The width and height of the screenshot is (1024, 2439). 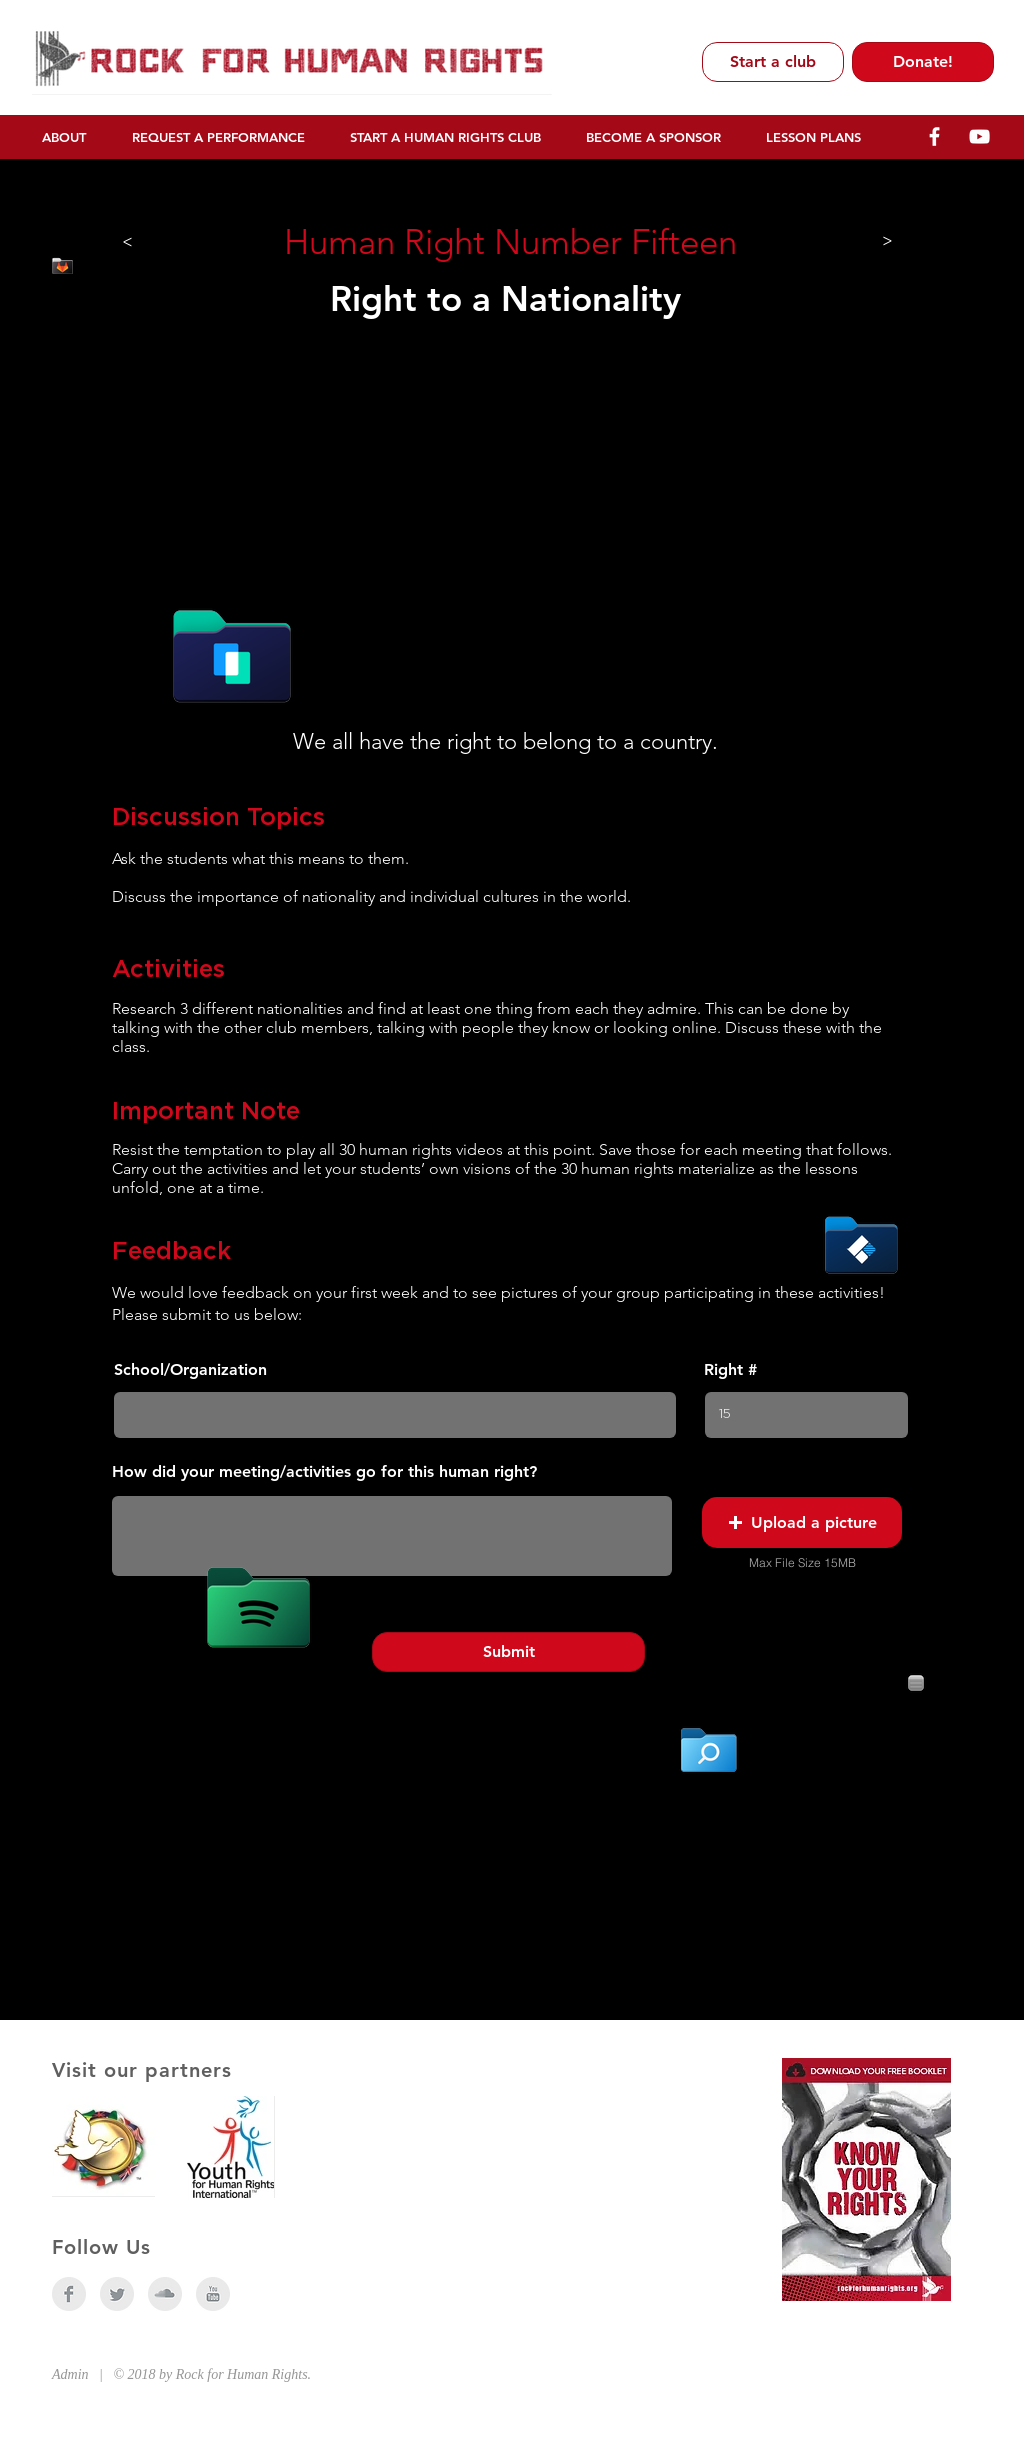 What do you see at coordinates (62, 266) in the screenshot?
I see `folder containing GitLab projects or repositories` at bounding box center [62, 266].